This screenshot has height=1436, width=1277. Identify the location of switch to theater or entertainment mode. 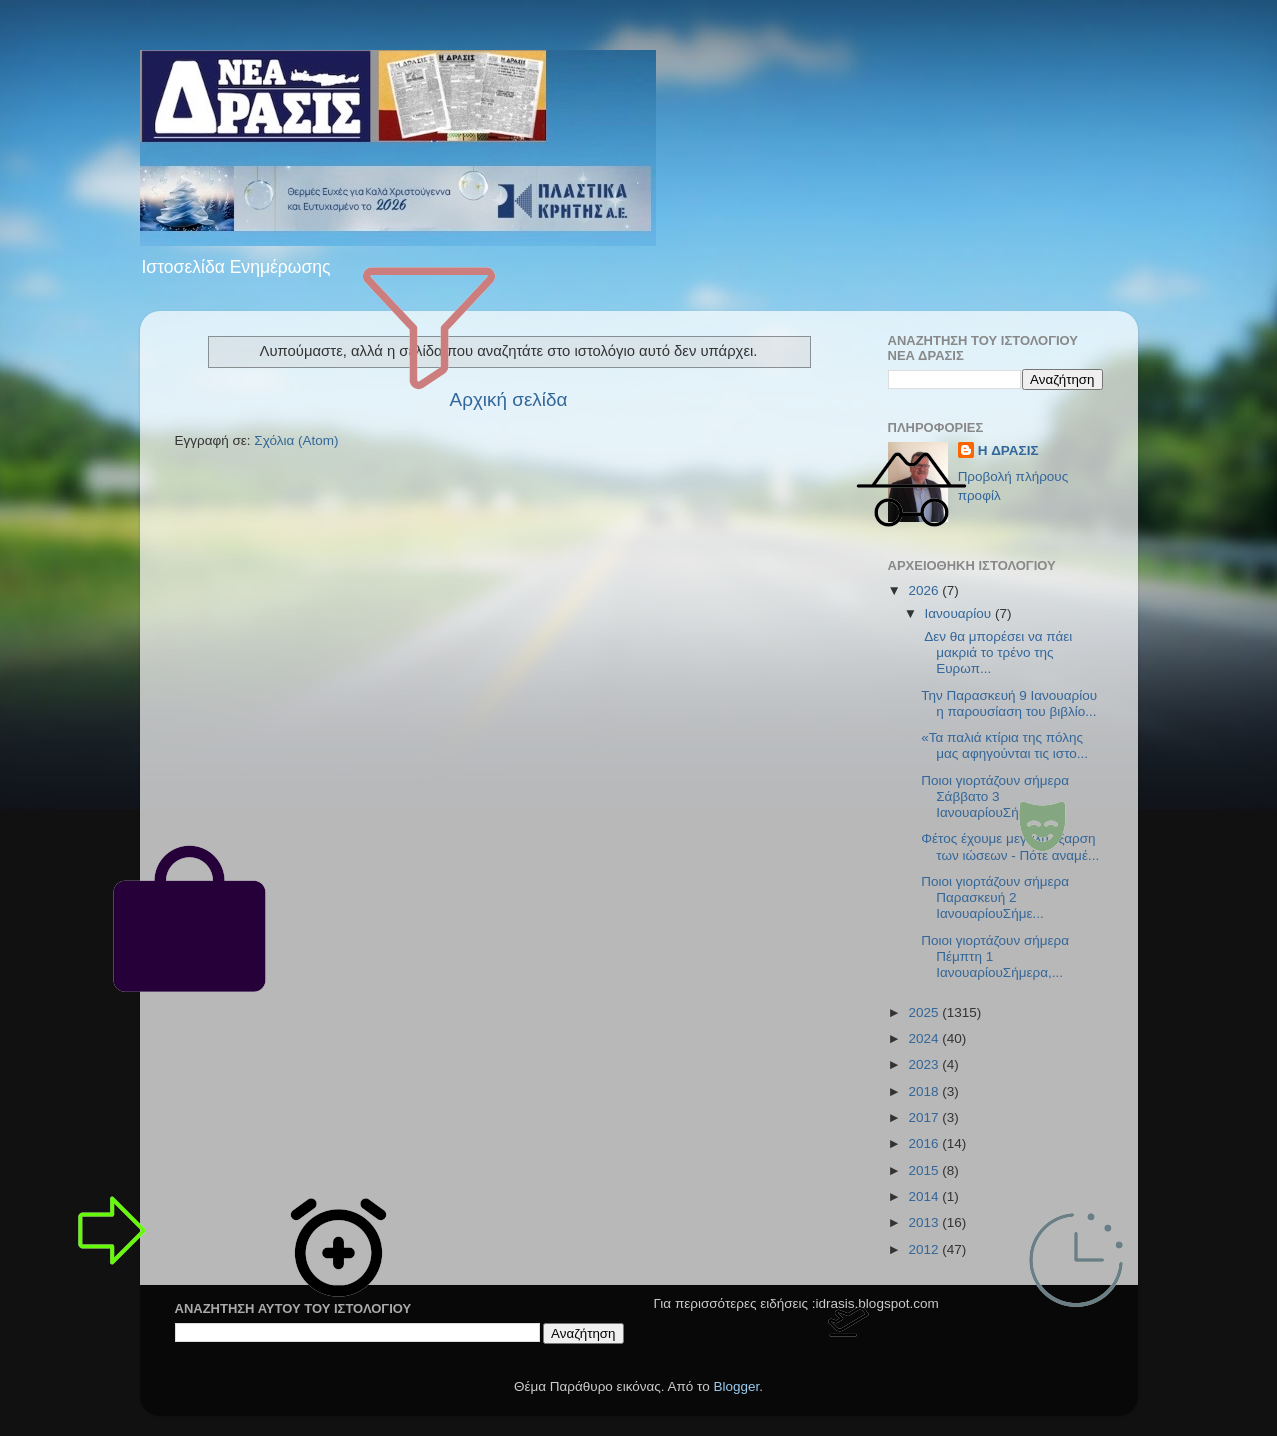
(1042, 824).